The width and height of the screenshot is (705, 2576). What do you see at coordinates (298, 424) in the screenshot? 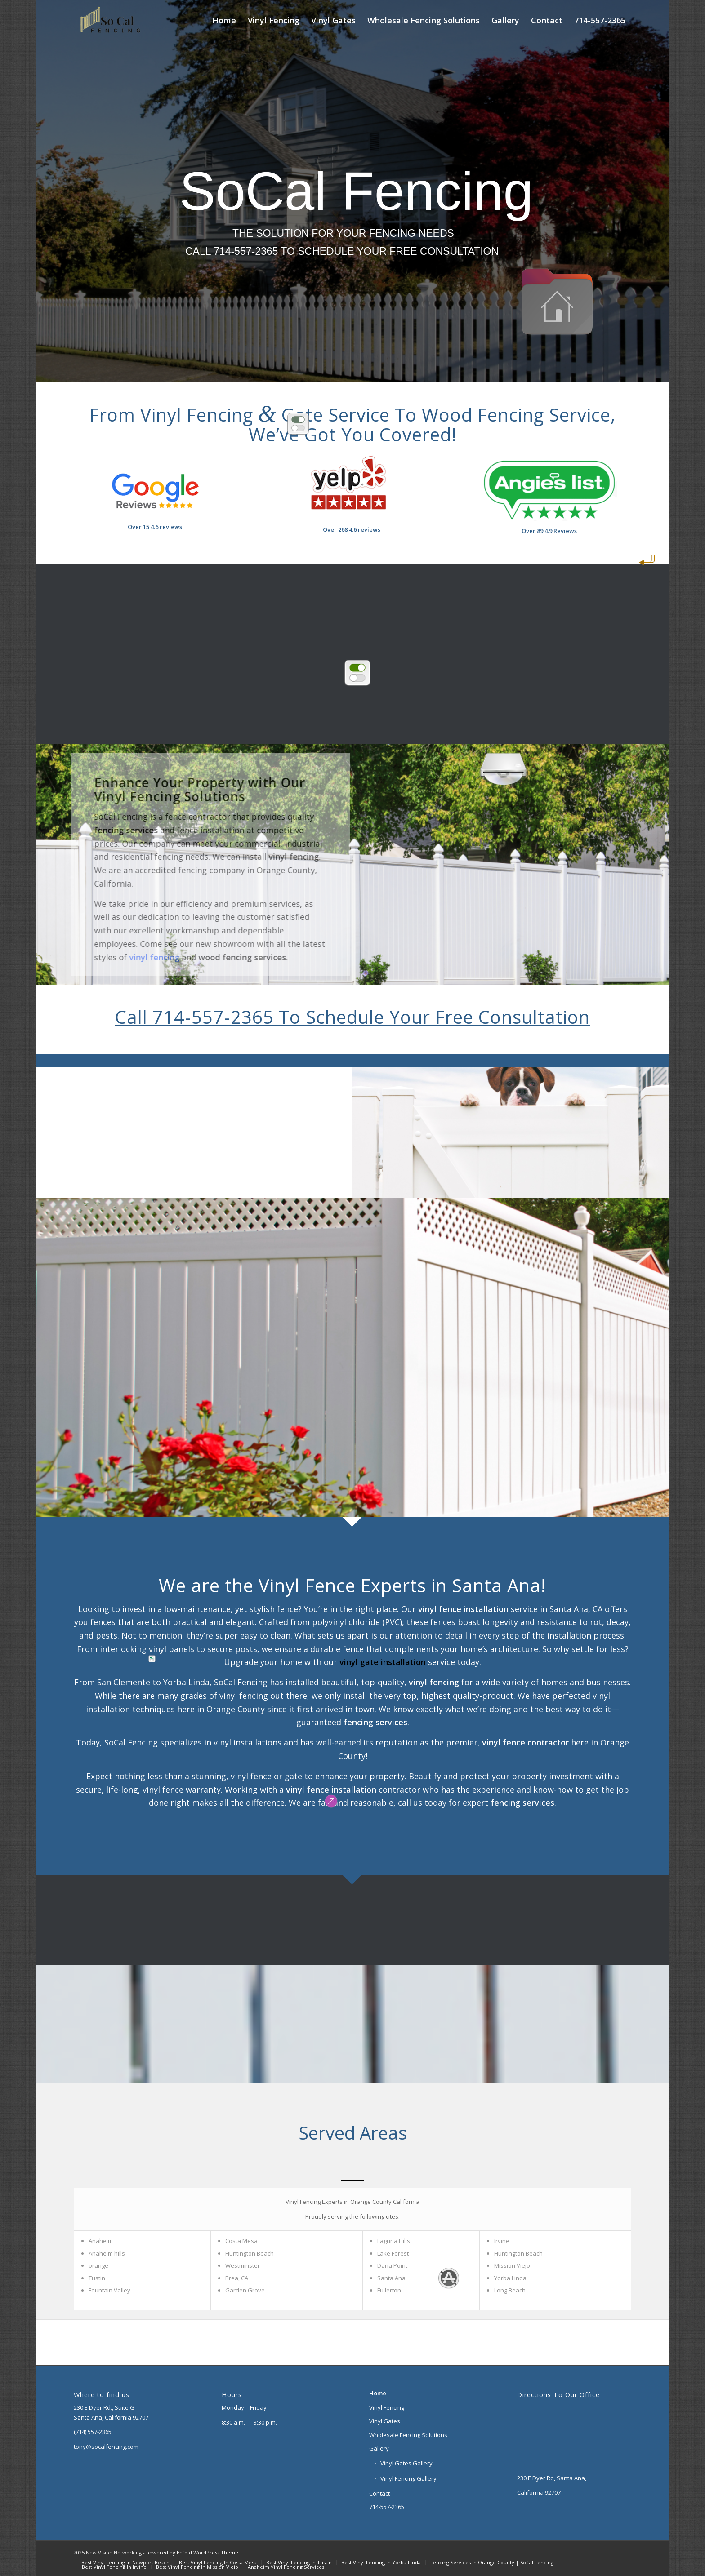
I see `open desktop preferences settings` at bounding box center [298, 424].